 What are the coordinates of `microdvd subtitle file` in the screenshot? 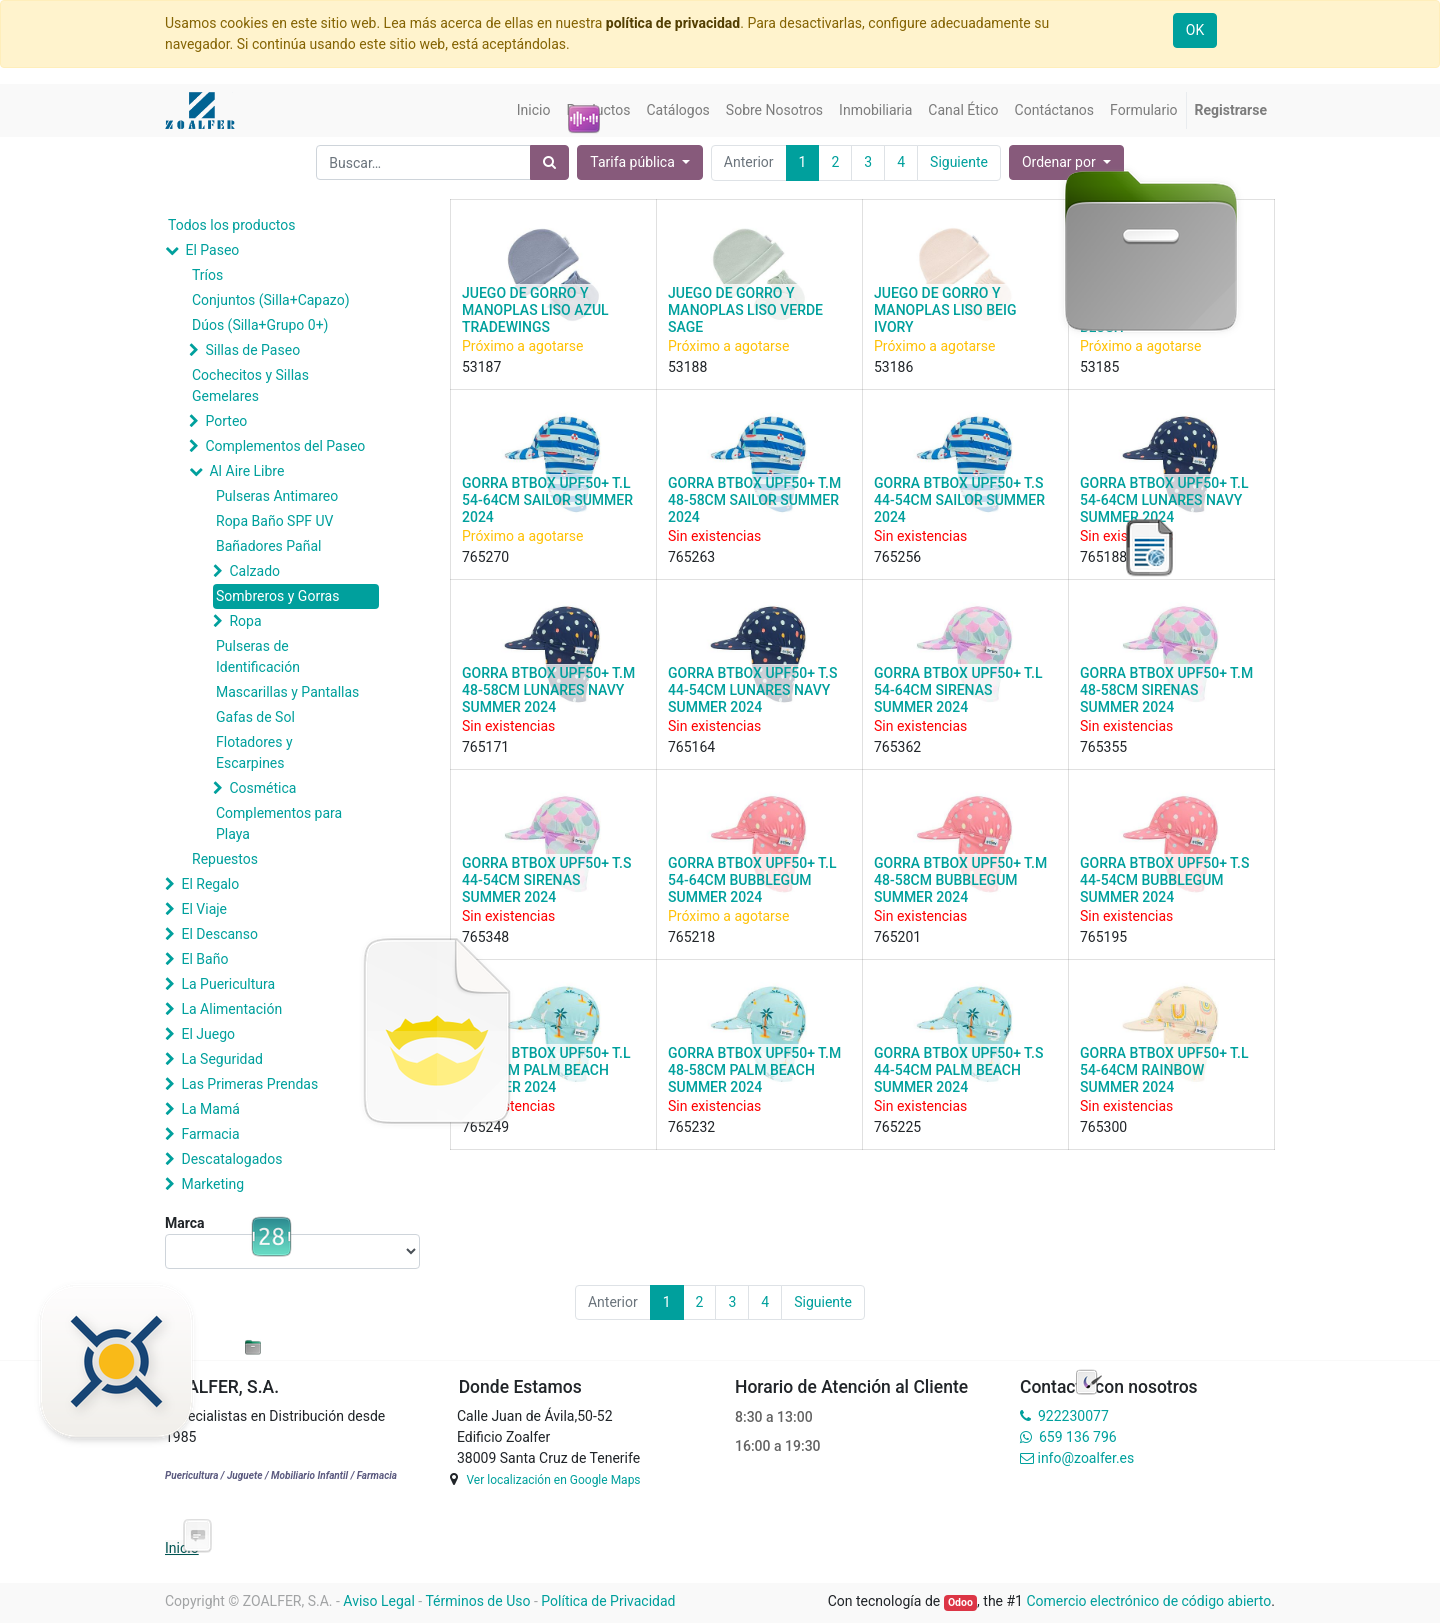 It's located at (197, 1535).